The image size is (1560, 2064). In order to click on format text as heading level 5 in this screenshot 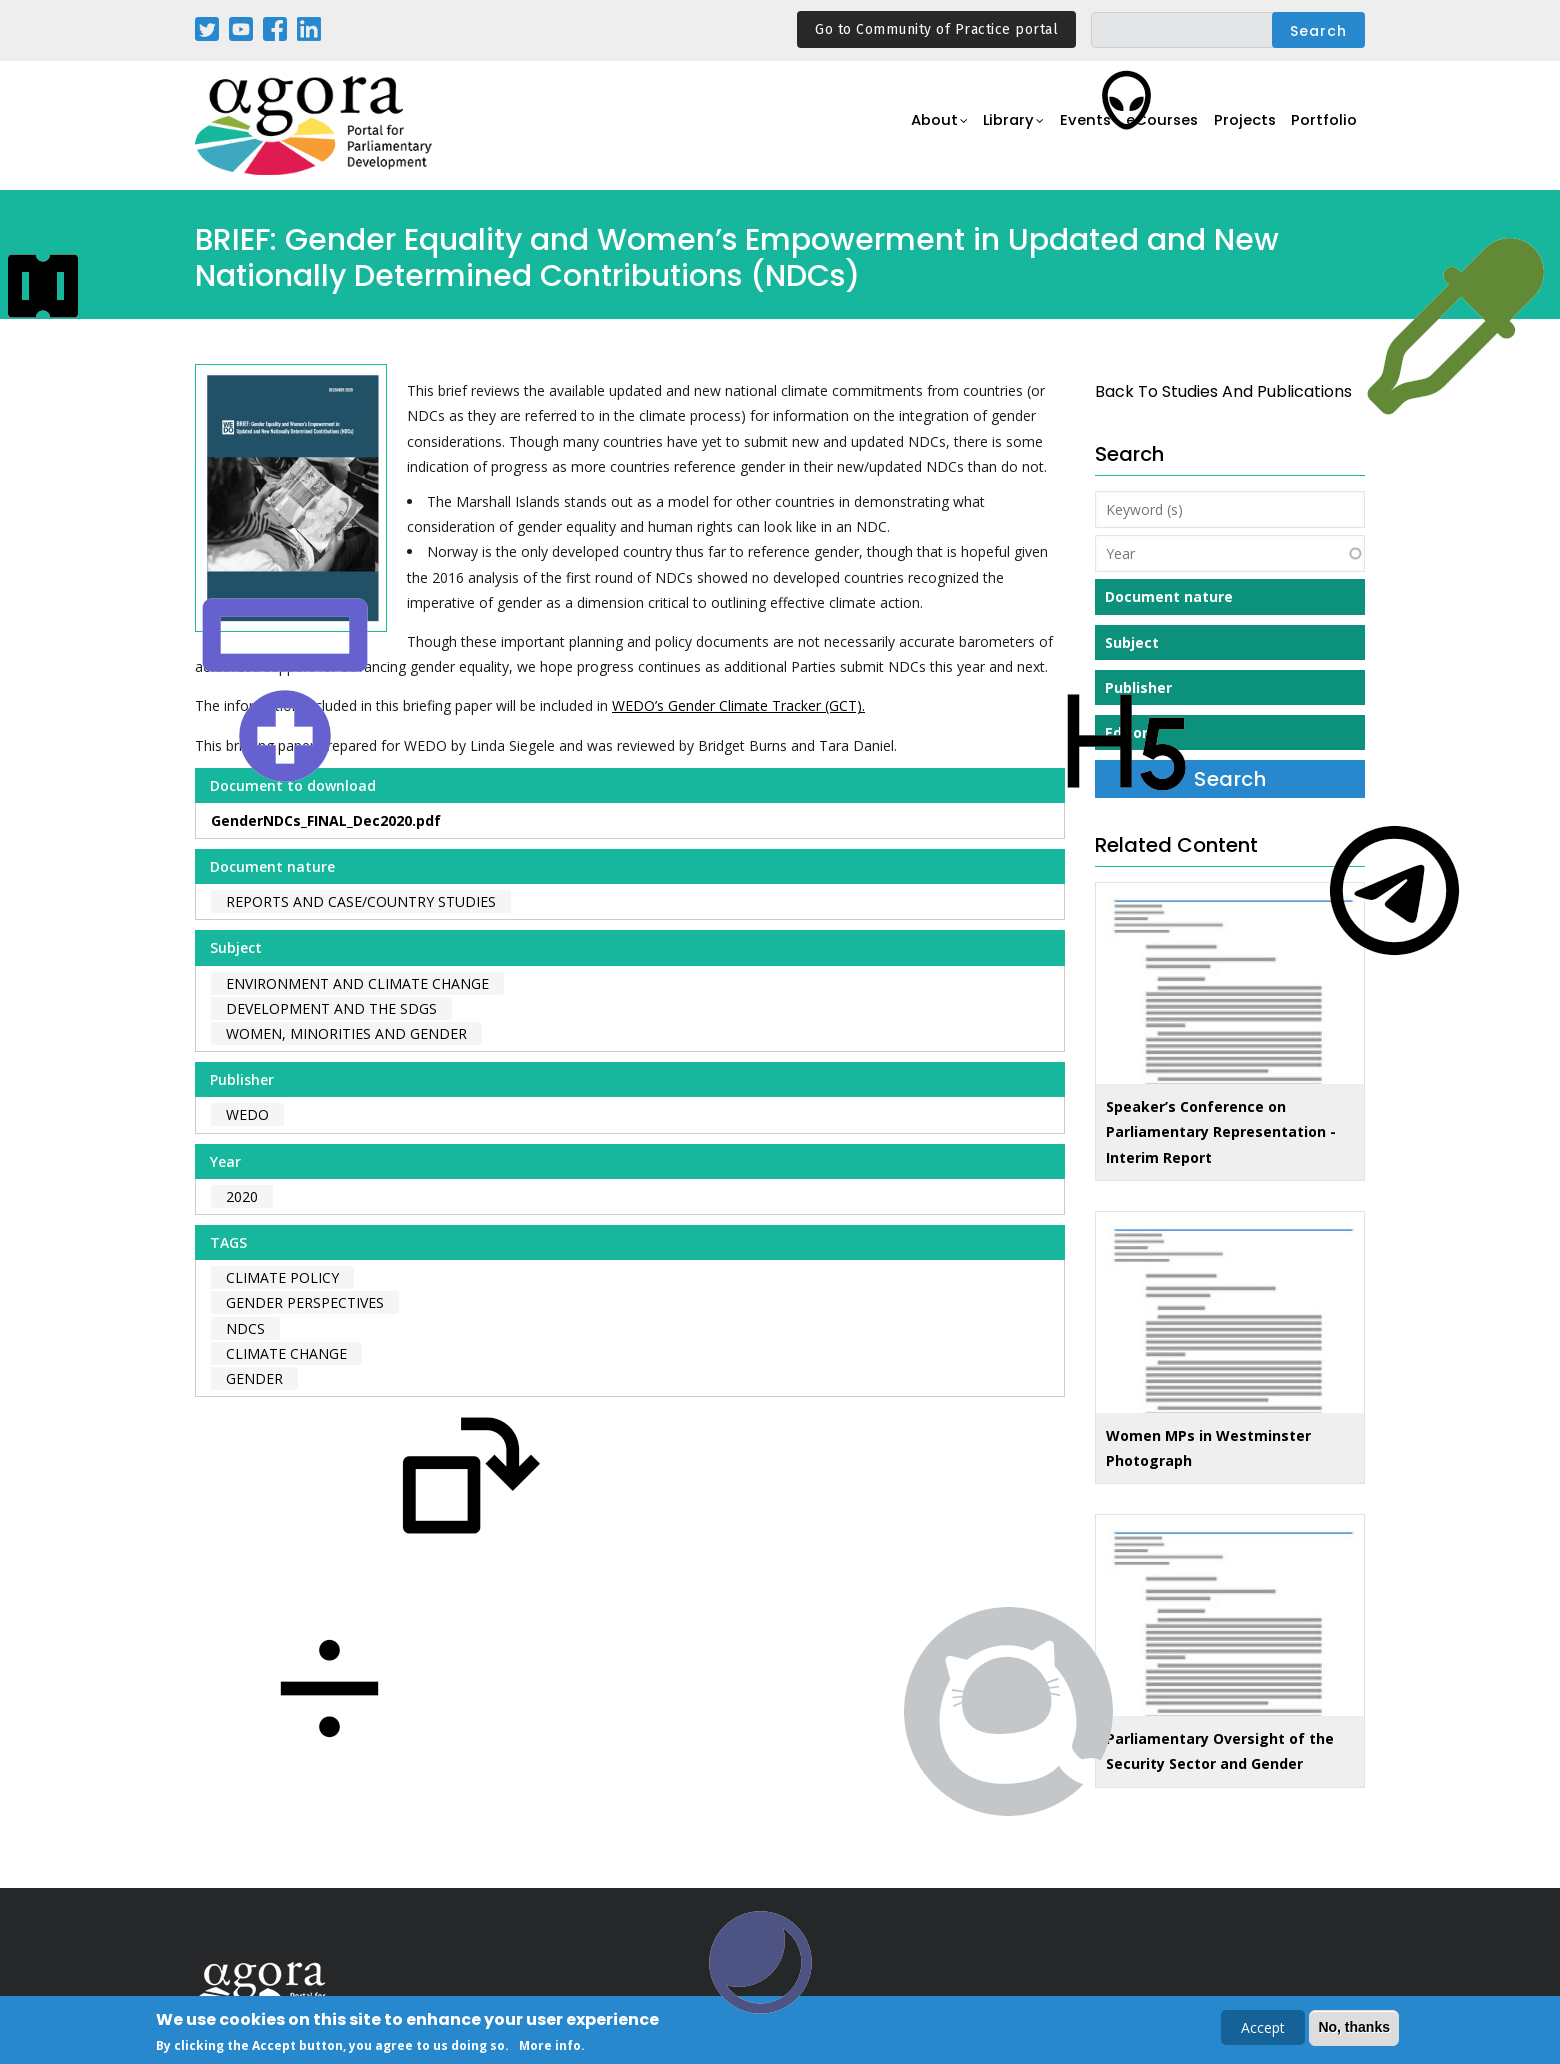, I will do `click(1126, 741)`.